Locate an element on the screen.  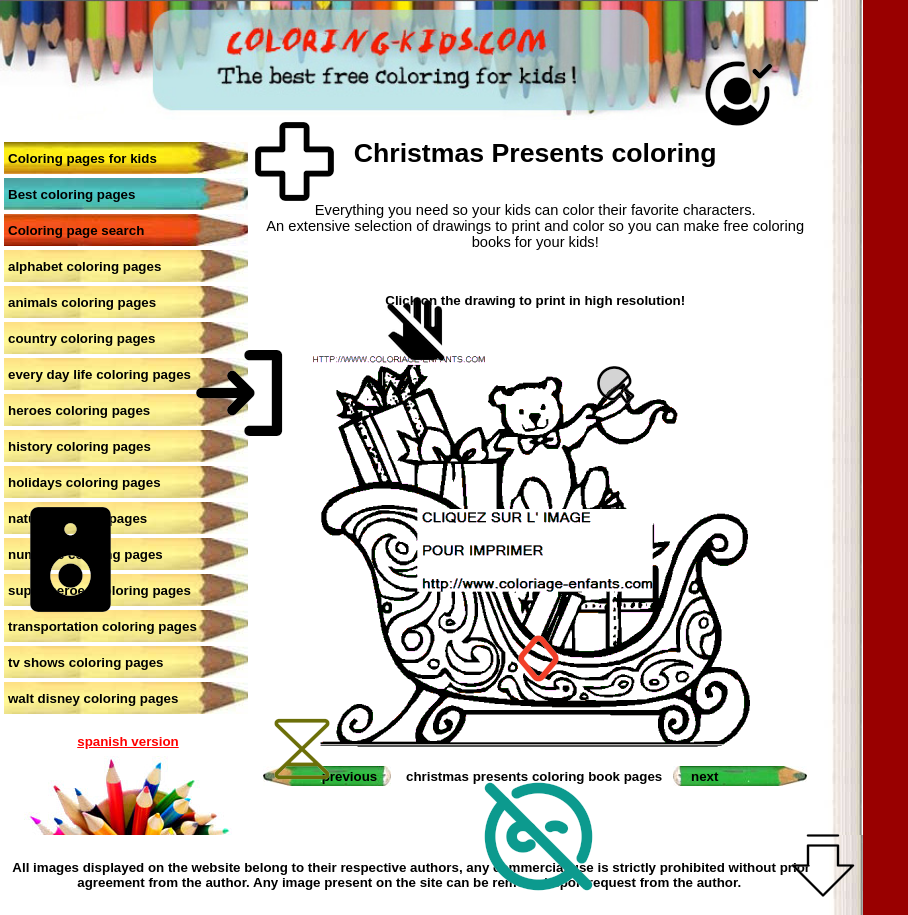
access ping pong or table tennis game is located at coordinates (615, 384).